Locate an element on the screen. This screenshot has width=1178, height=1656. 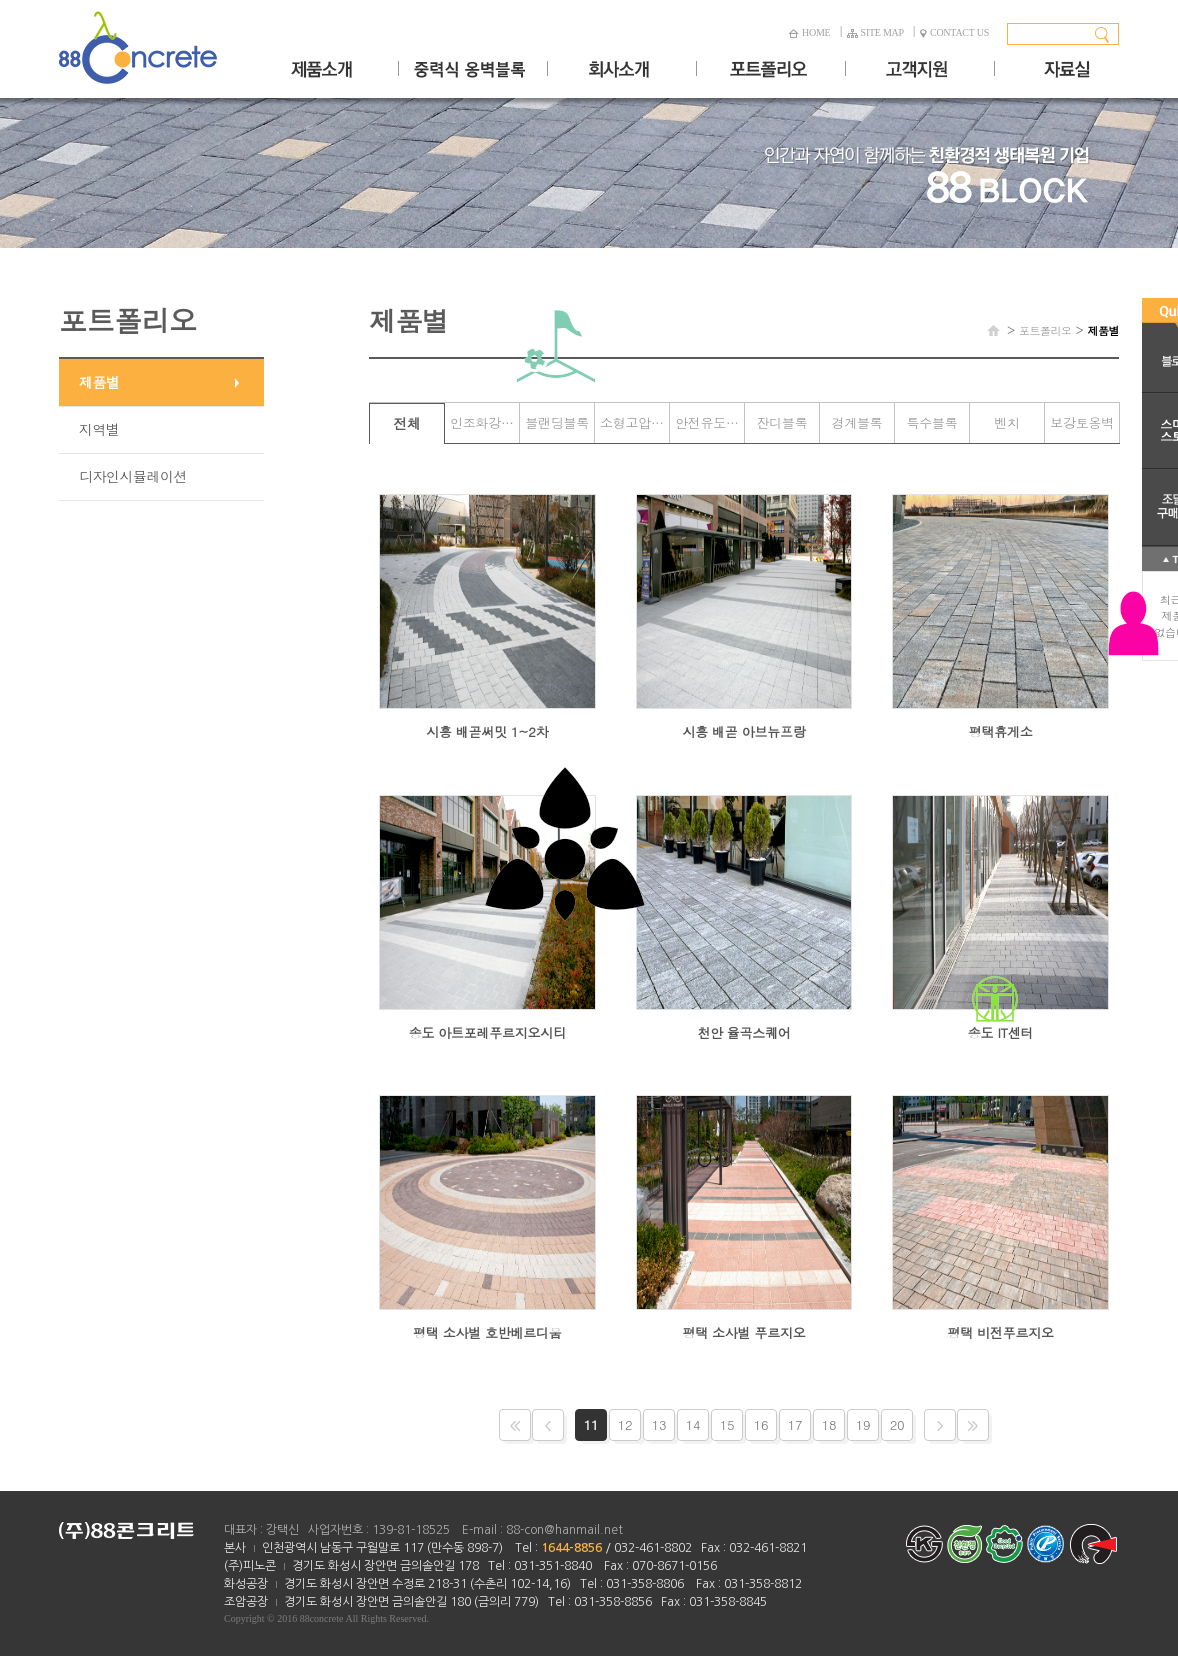
access lambda or serverless function settings is located at coordinates (104, 25).